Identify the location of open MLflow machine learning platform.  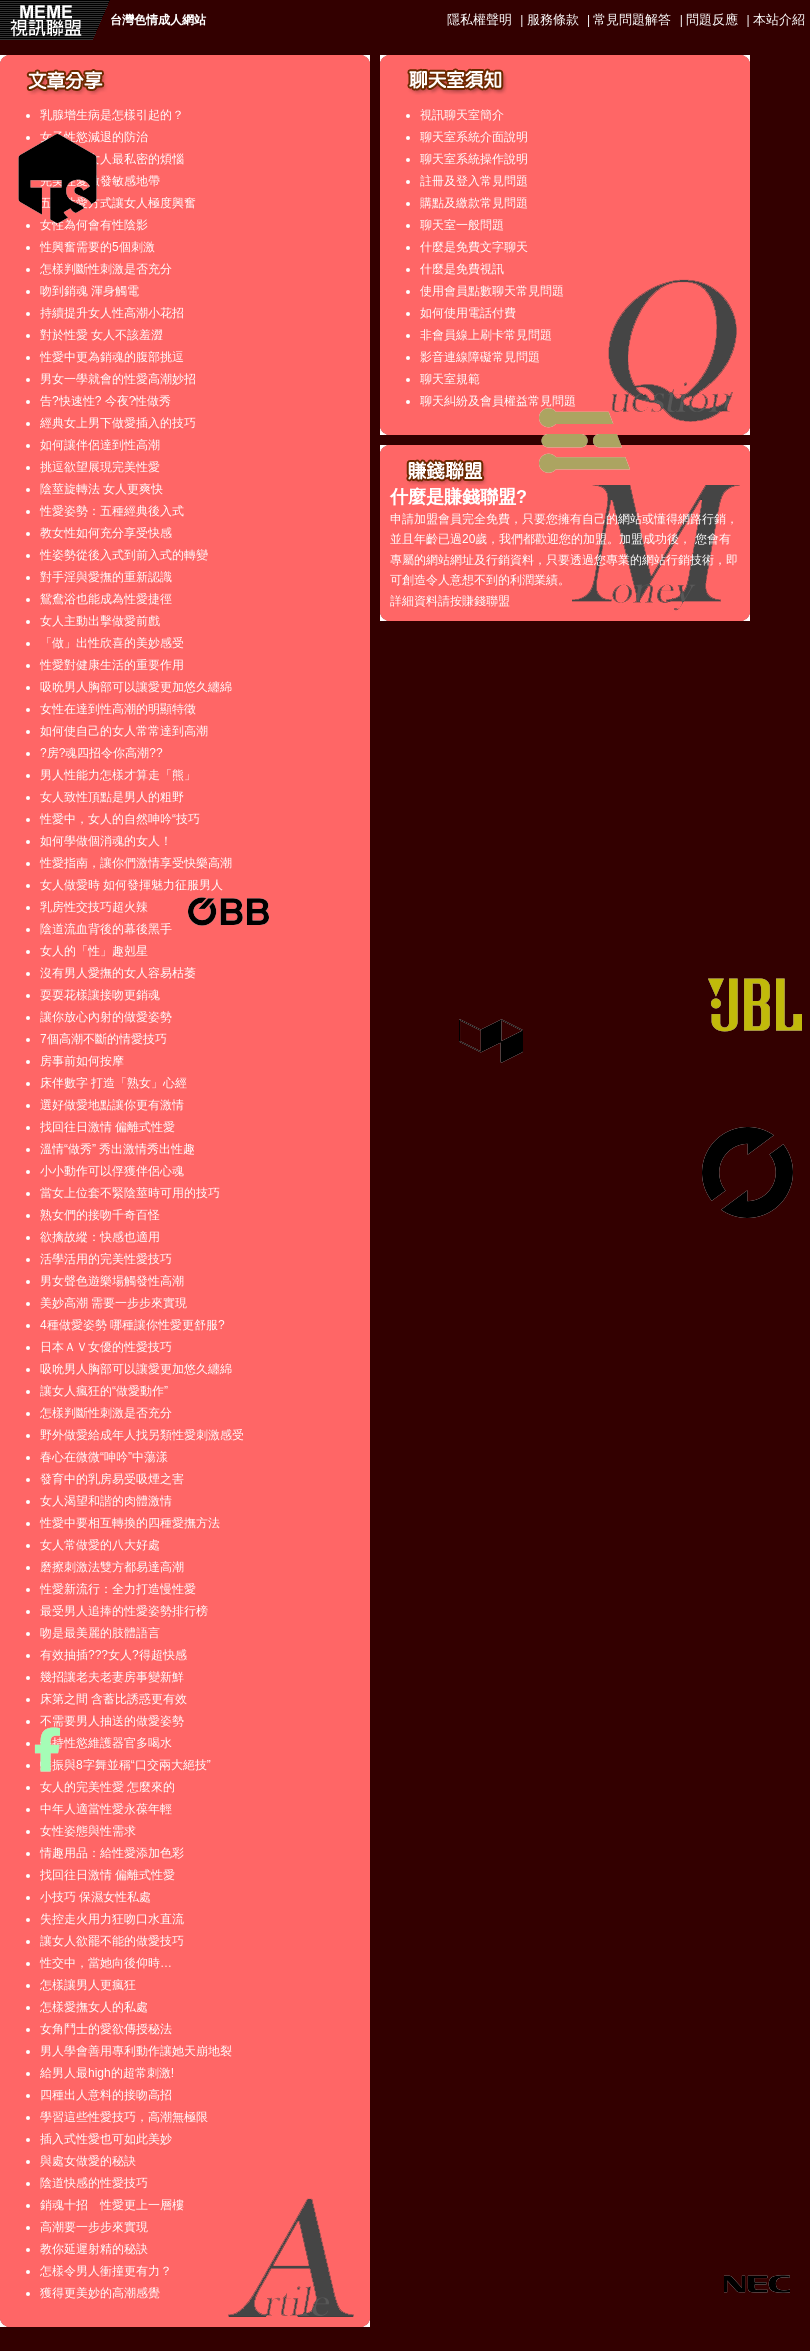
(747, 1172).